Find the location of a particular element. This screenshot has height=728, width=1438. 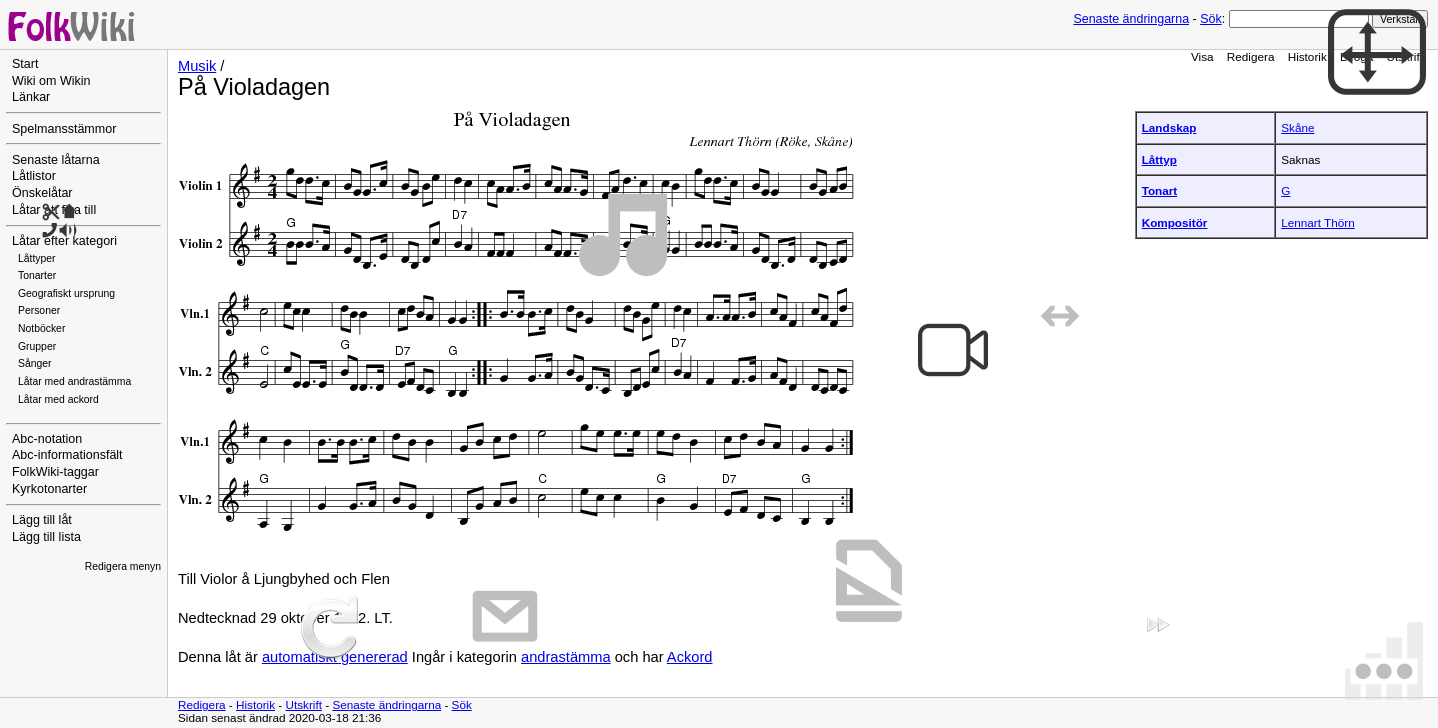

open GTK icon browser application is located at coordinates (59, 220).